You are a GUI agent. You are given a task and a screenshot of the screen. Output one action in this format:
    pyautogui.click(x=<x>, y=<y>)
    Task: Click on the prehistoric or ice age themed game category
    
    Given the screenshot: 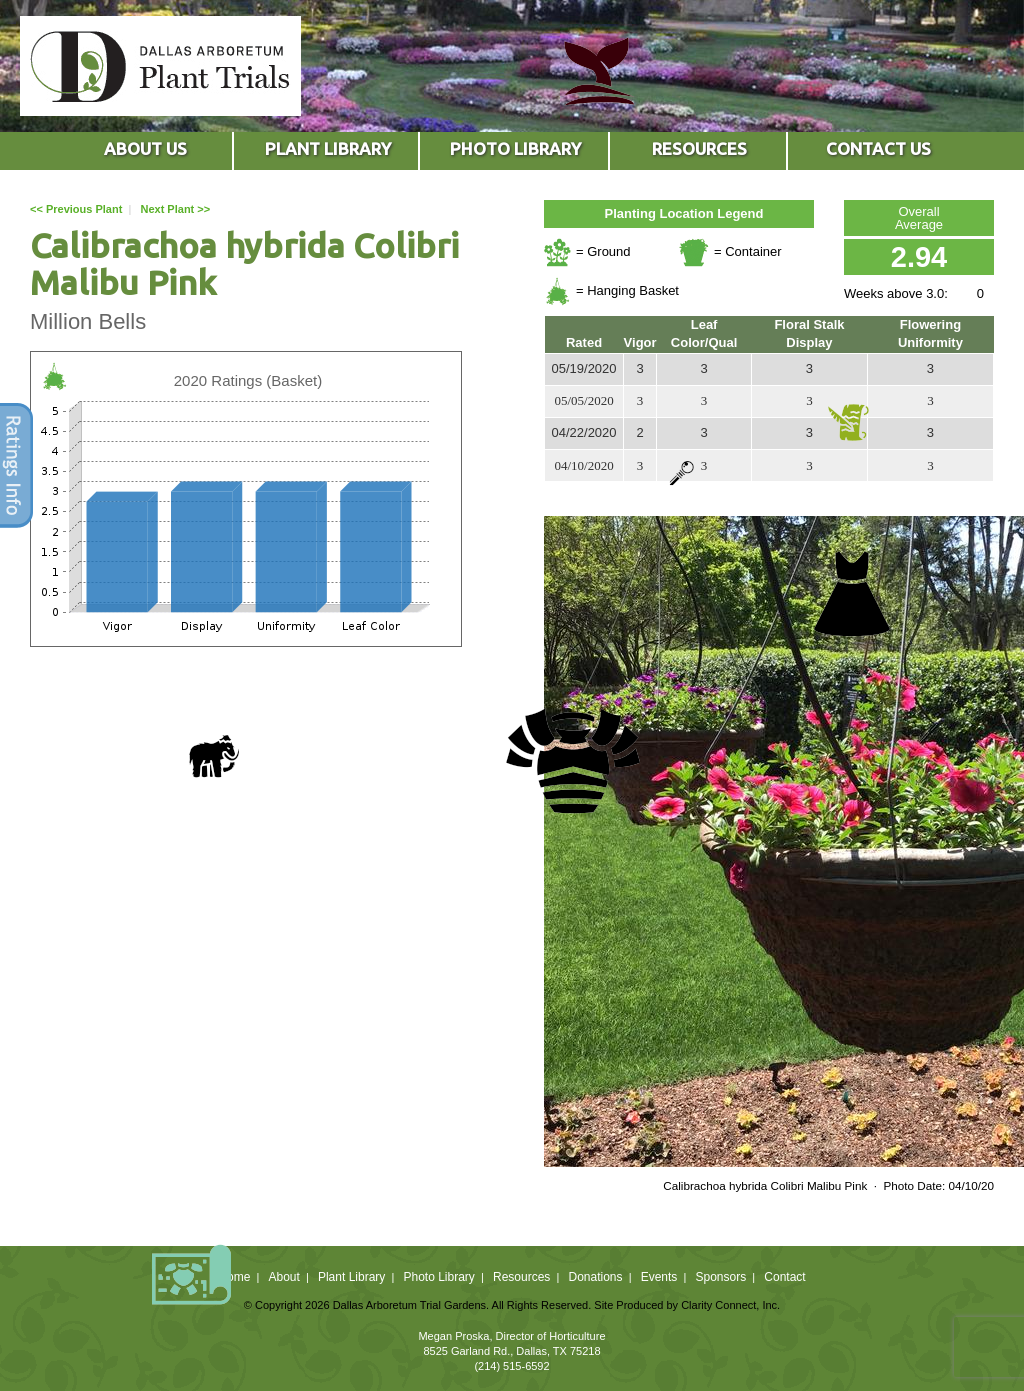 What is the action you would take?
    pyautogui.click(x=214, y=756)
    